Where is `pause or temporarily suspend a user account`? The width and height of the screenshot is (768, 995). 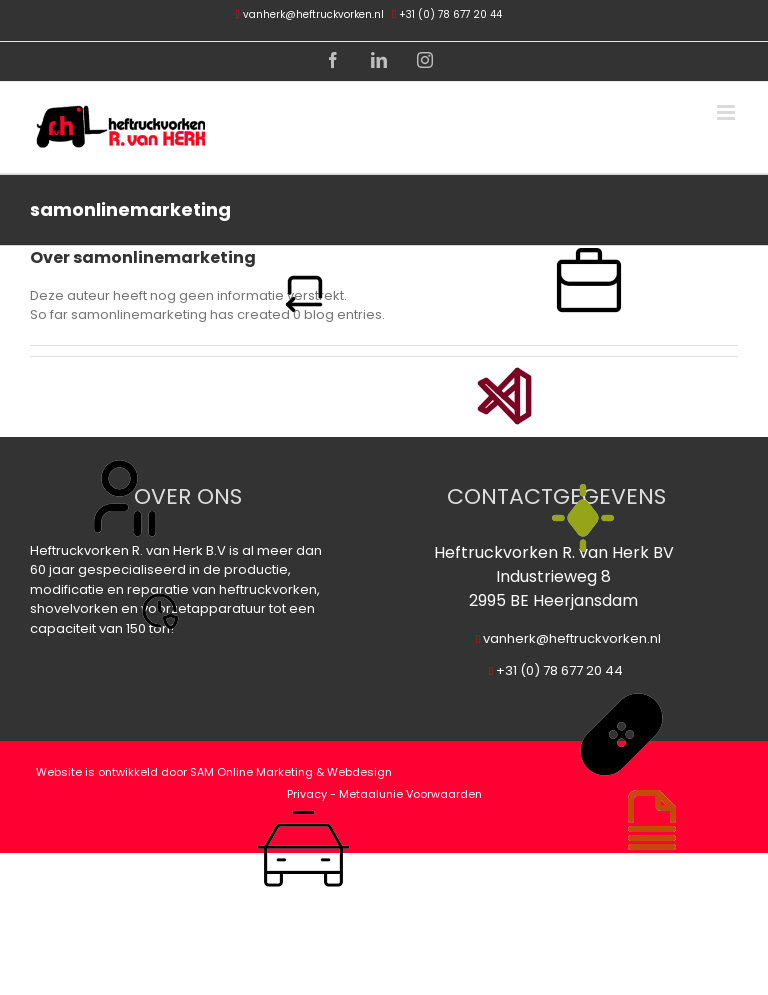 pause or temporarily suspend a user account is located at coordinates (119, 496).